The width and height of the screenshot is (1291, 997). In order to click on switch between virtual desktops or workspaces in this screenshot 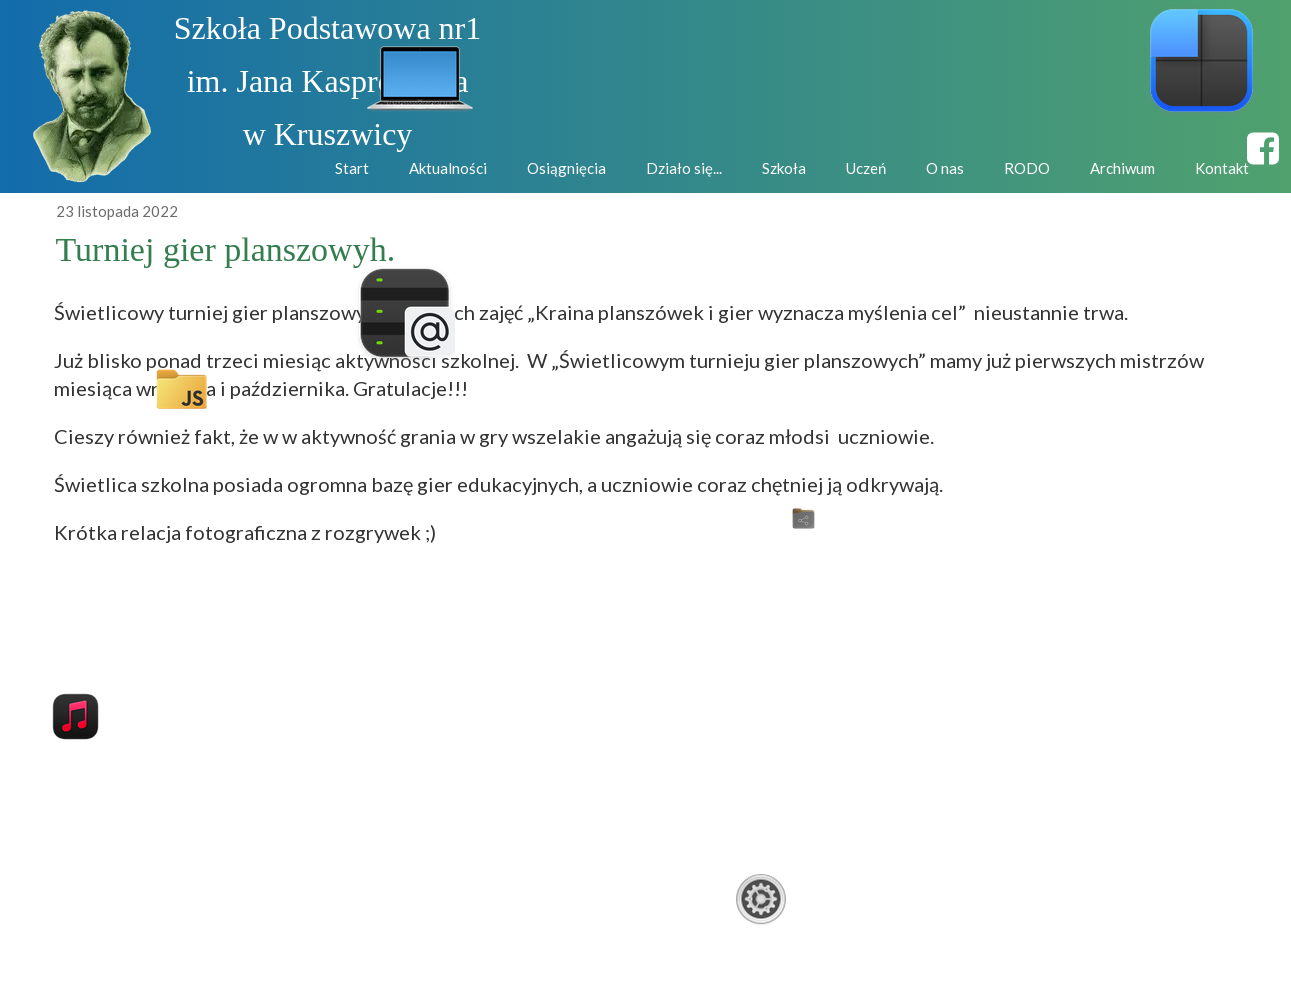, I will do `click(1201, 60)`.